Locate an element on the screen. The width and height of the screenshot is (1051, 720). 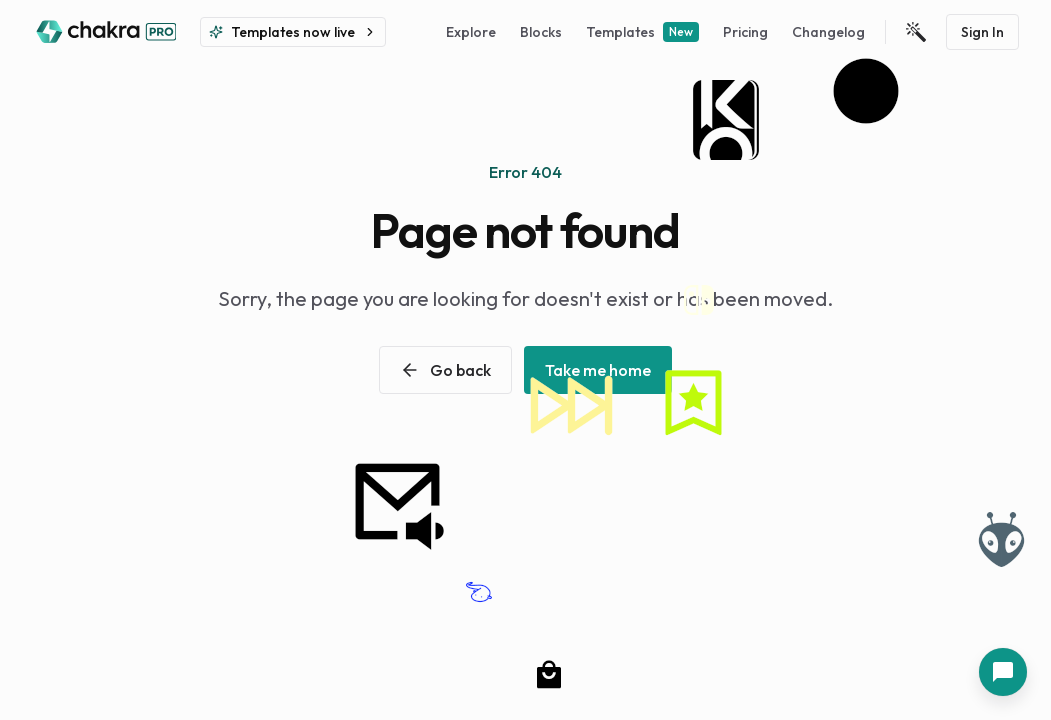
view your shopping bag is located at coordinates (549, 675).